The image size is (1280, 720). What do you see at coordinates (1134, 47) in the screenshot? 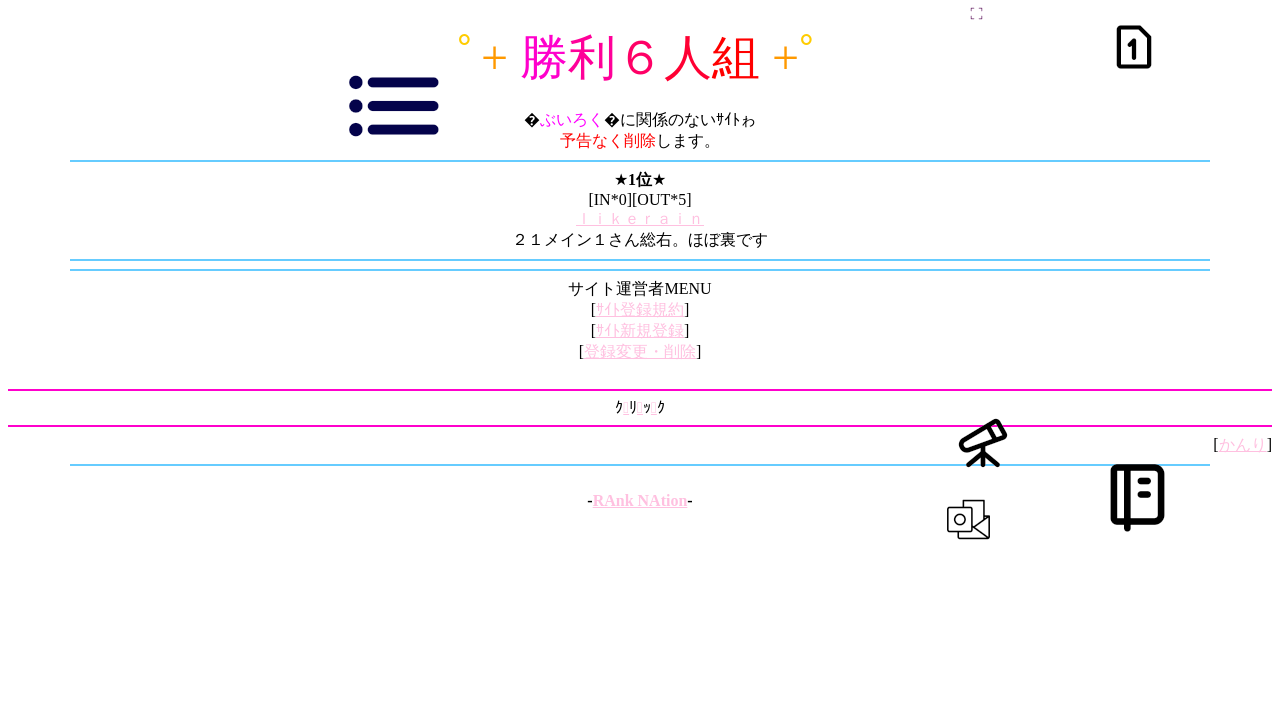
I see `sim card slot 1 indicator` at bounding box center [1134, 47].